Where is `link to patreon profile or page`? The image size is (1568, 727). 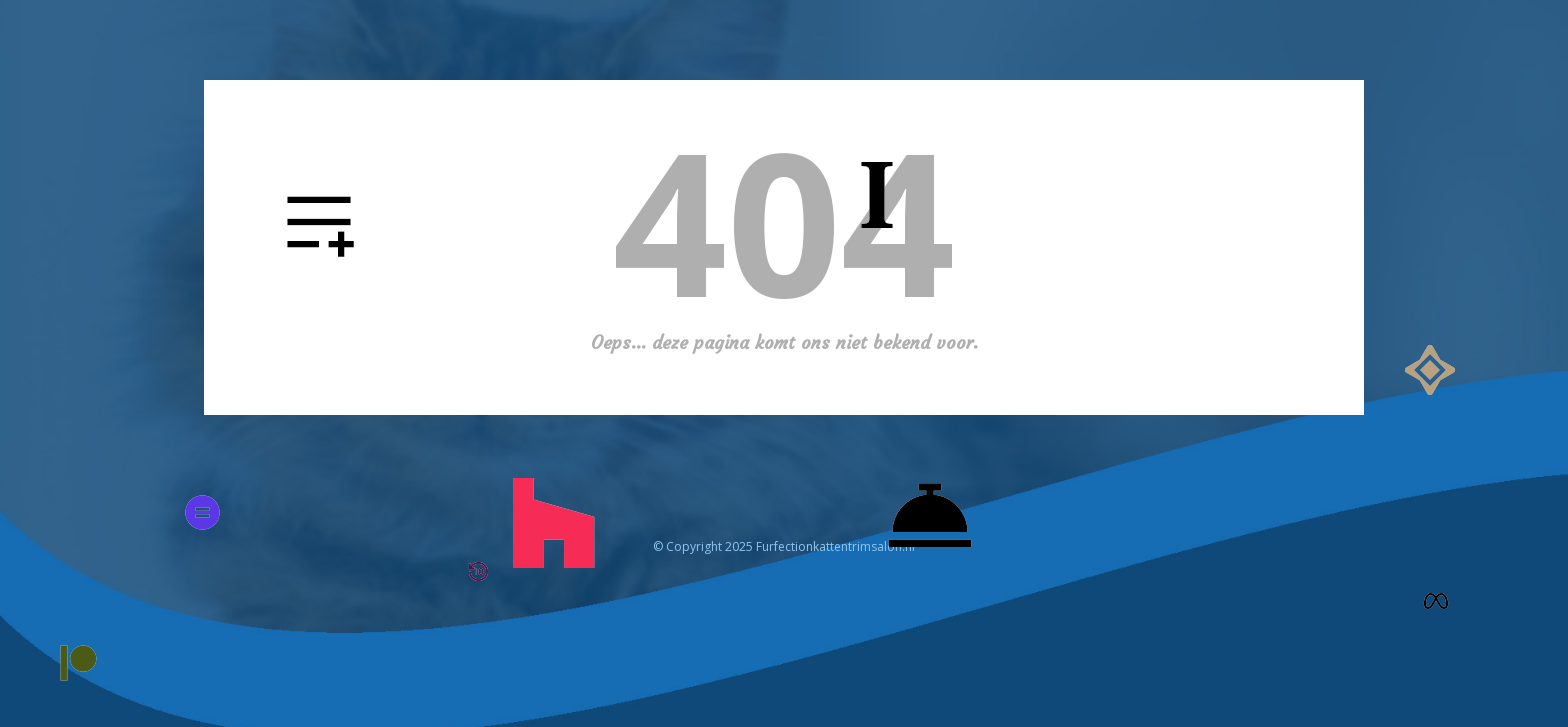 link to patreon profile or page is located at coordinates (78, 663).